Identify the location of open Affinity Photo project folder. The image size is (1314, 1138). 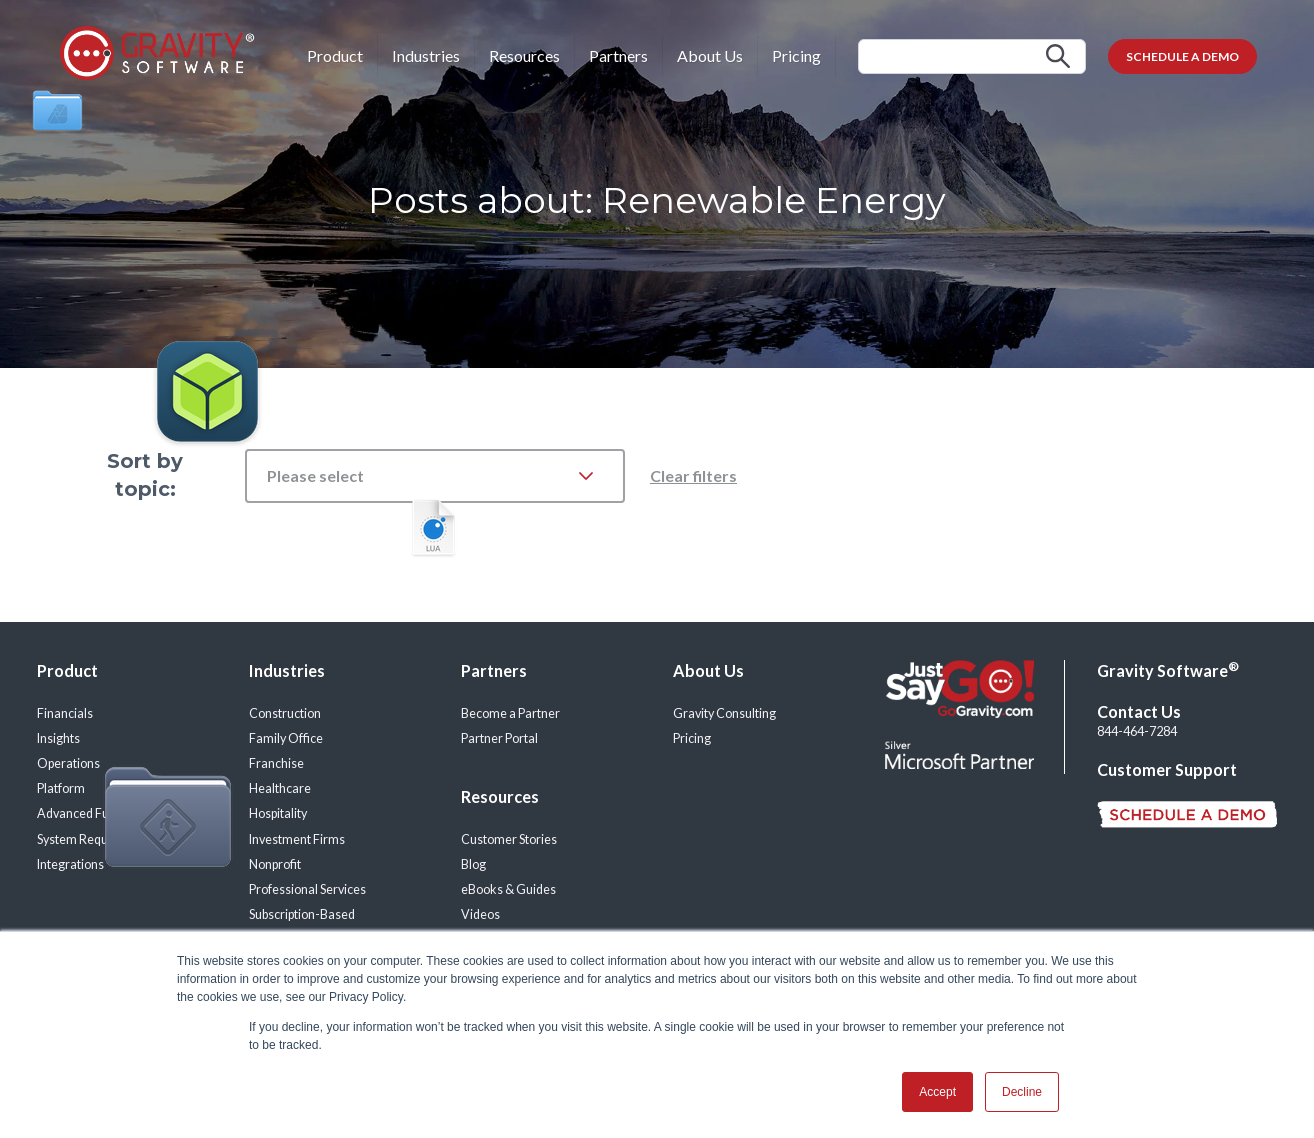
(57, 110).